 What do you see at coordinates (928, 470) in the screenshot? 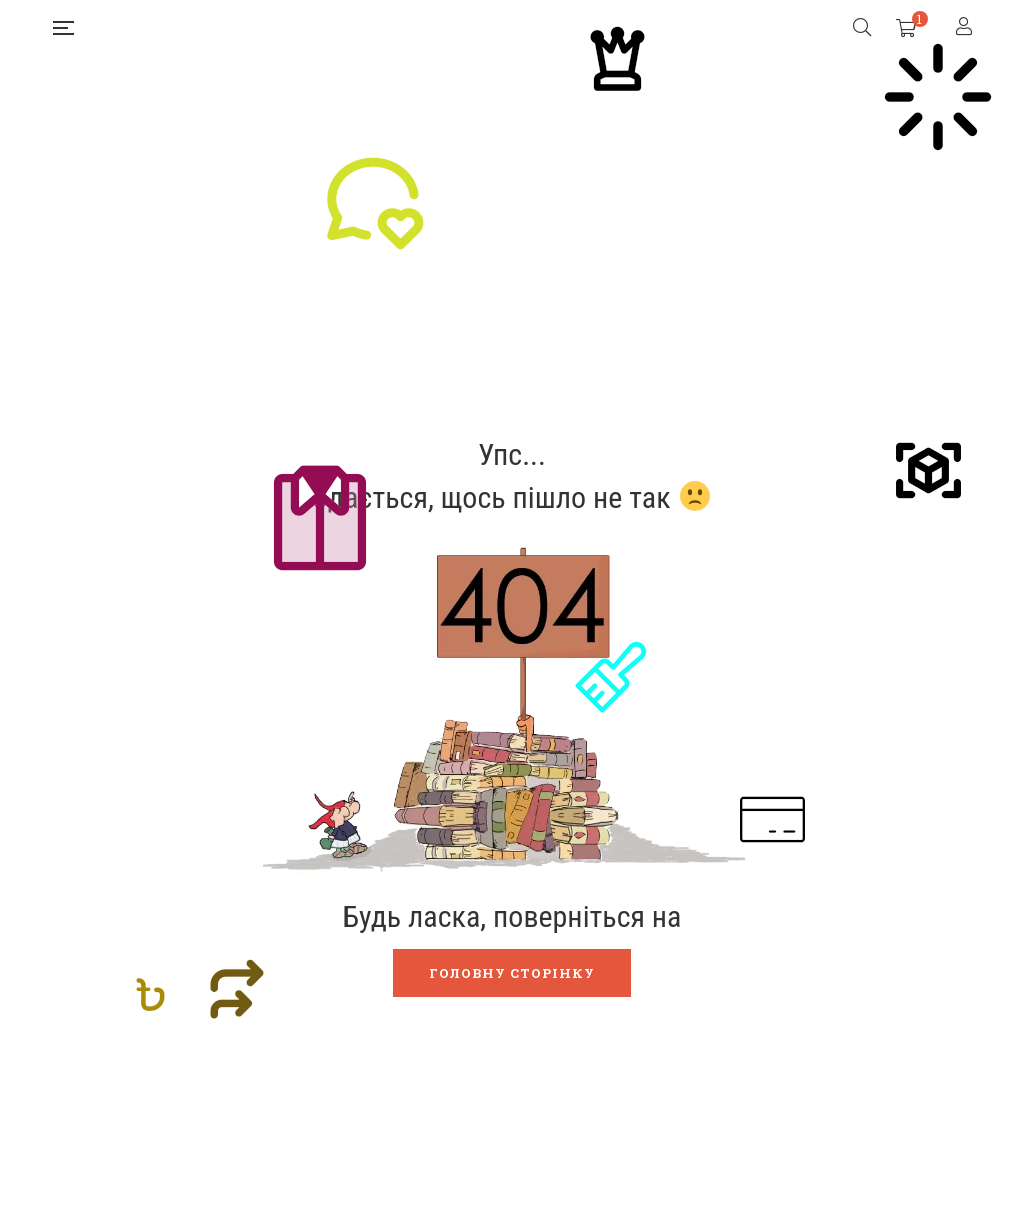
I see `scan or detect 3D objects` at bounding box center [928, 470].